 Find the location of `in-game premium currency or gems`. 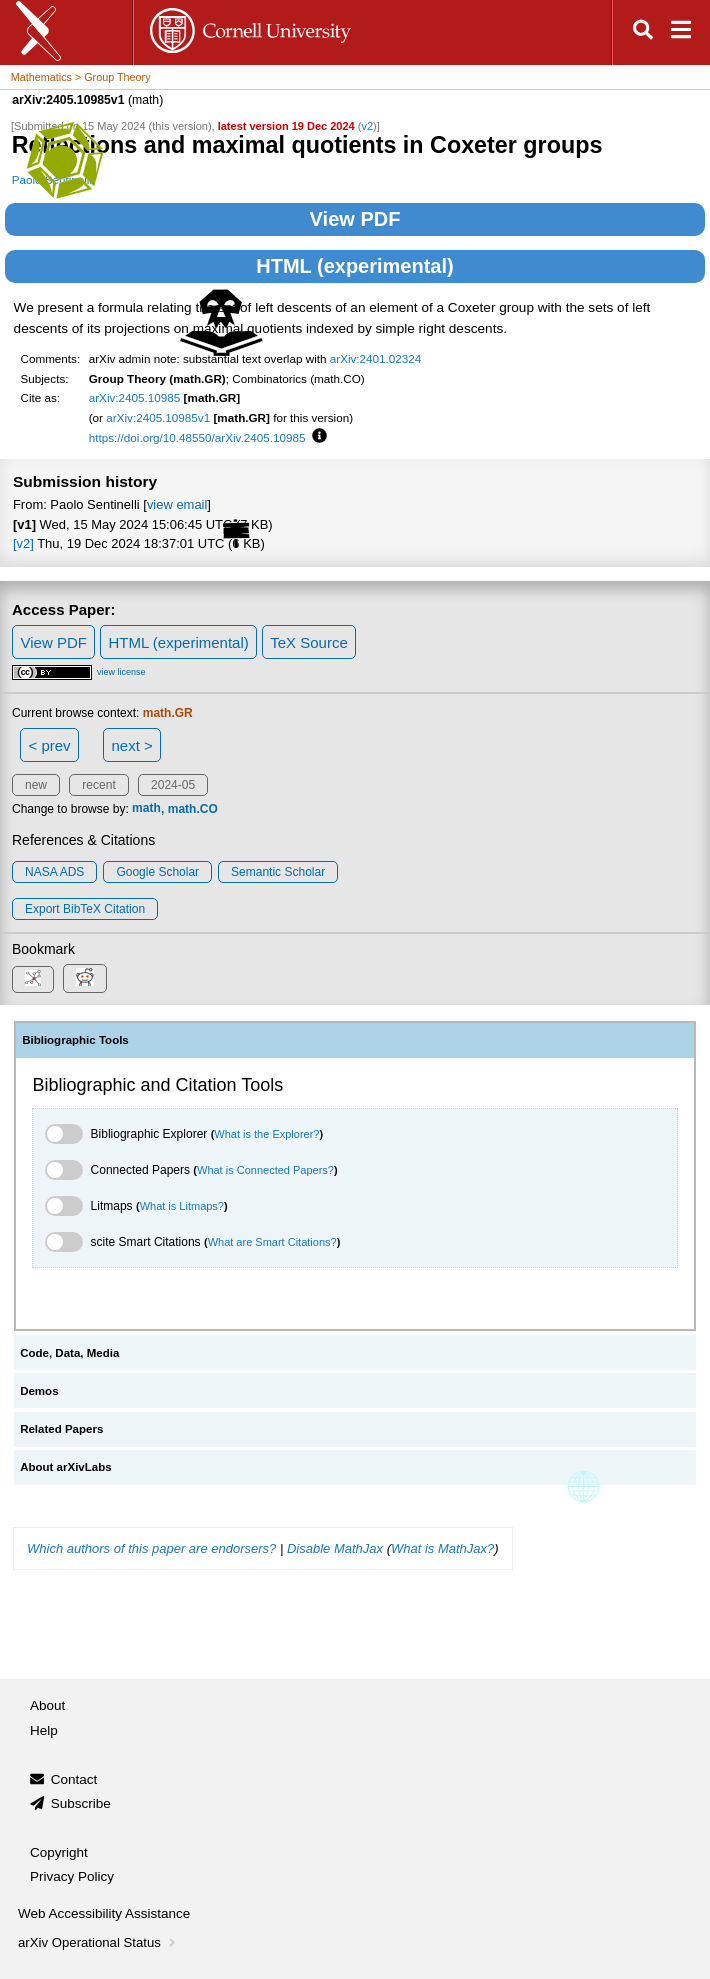

in-game premium currency or gems is located at coordinates (65, 160).